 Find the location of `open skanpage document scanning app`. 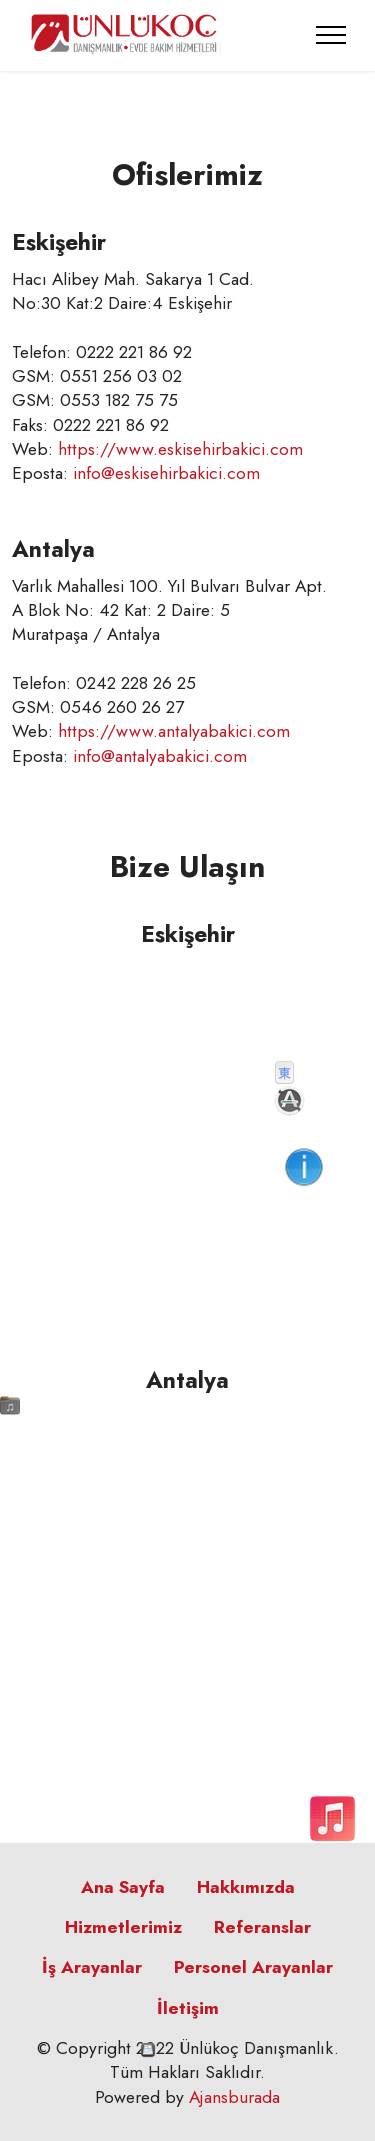

open skanpage document scanning app is located at coordinates (148, 2050).